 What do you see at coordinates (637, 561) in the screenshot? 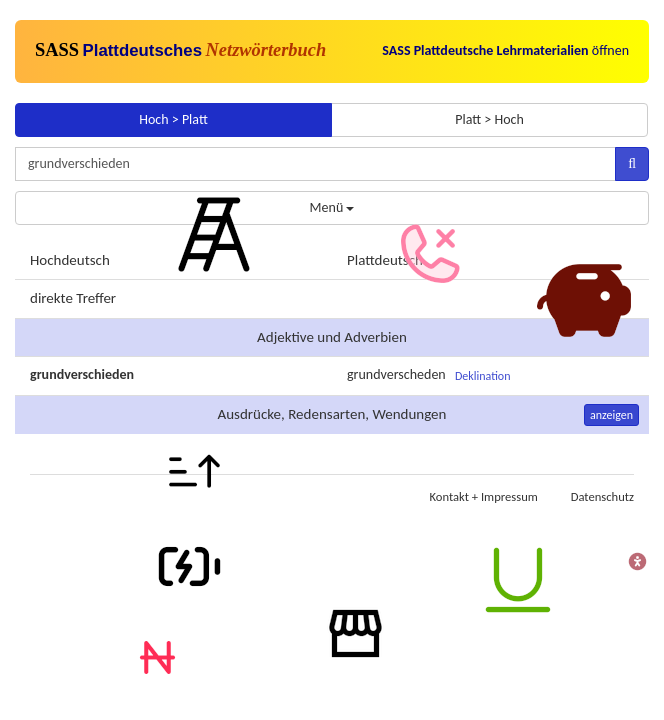
I see `indicates accessibility features are available` at bounding box center [637, 561].